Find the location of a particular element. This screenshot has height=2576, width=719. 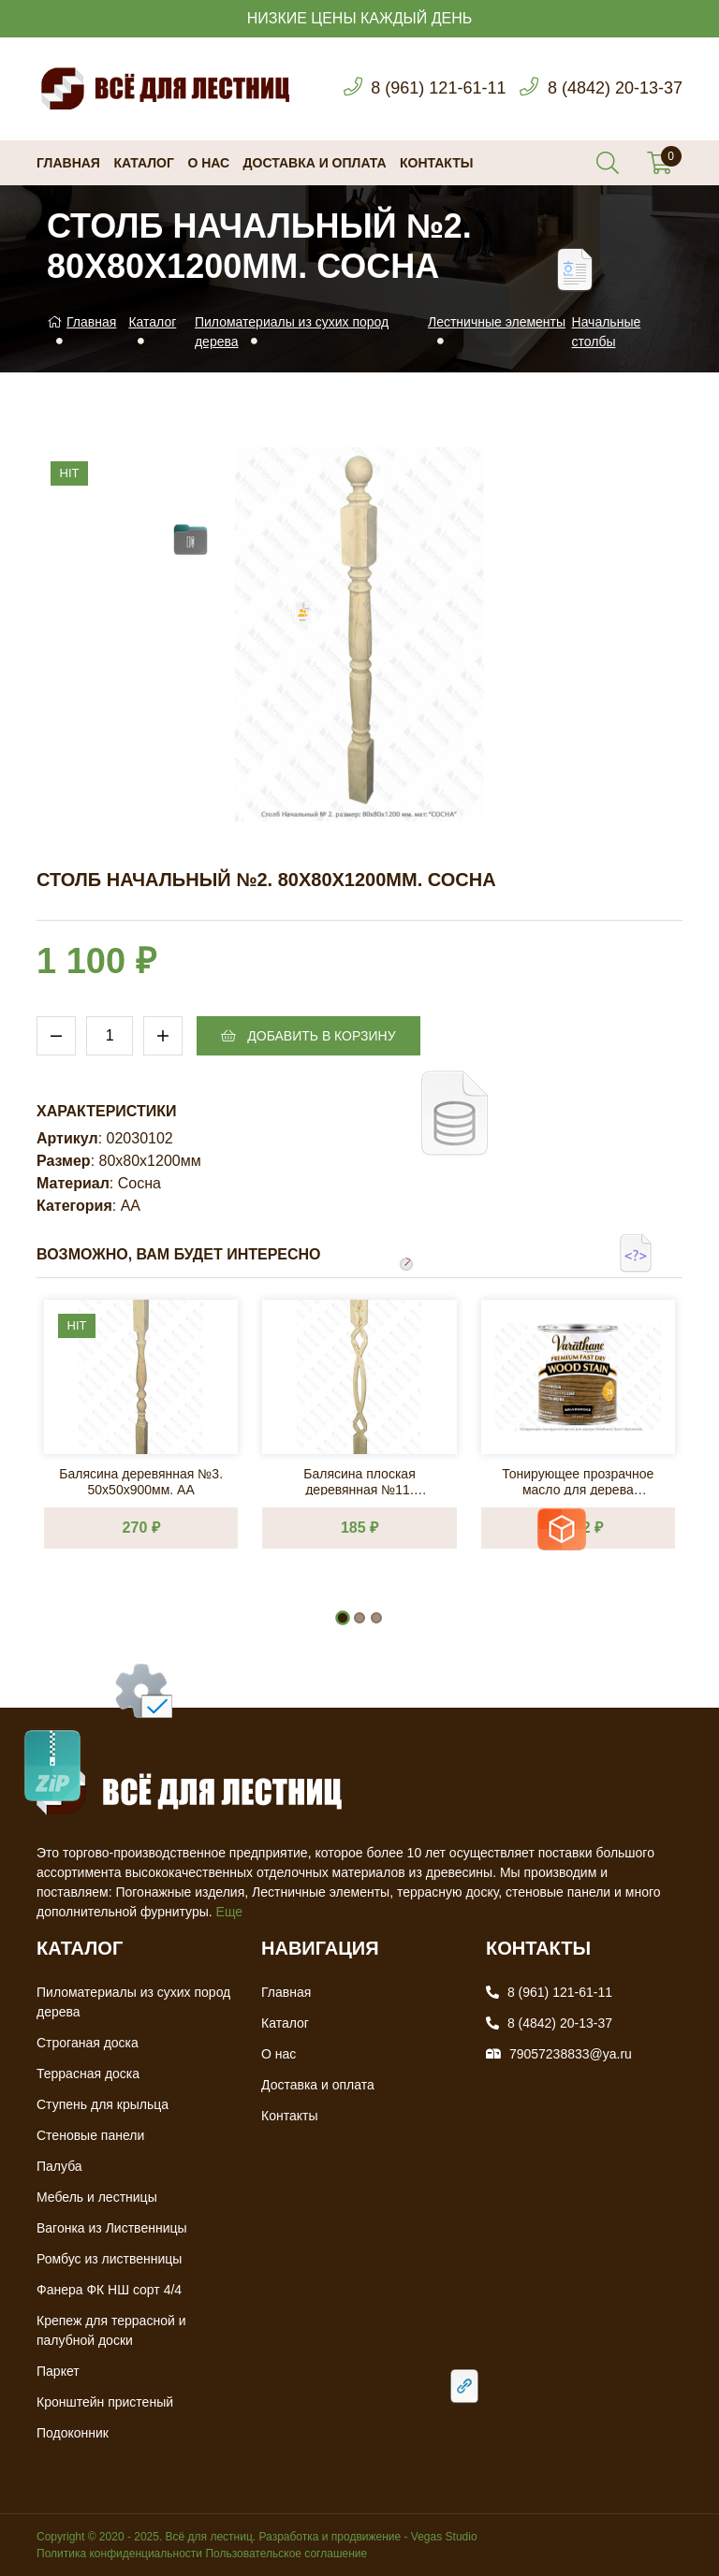

access your templates folder is located at coordinates (190, 539).